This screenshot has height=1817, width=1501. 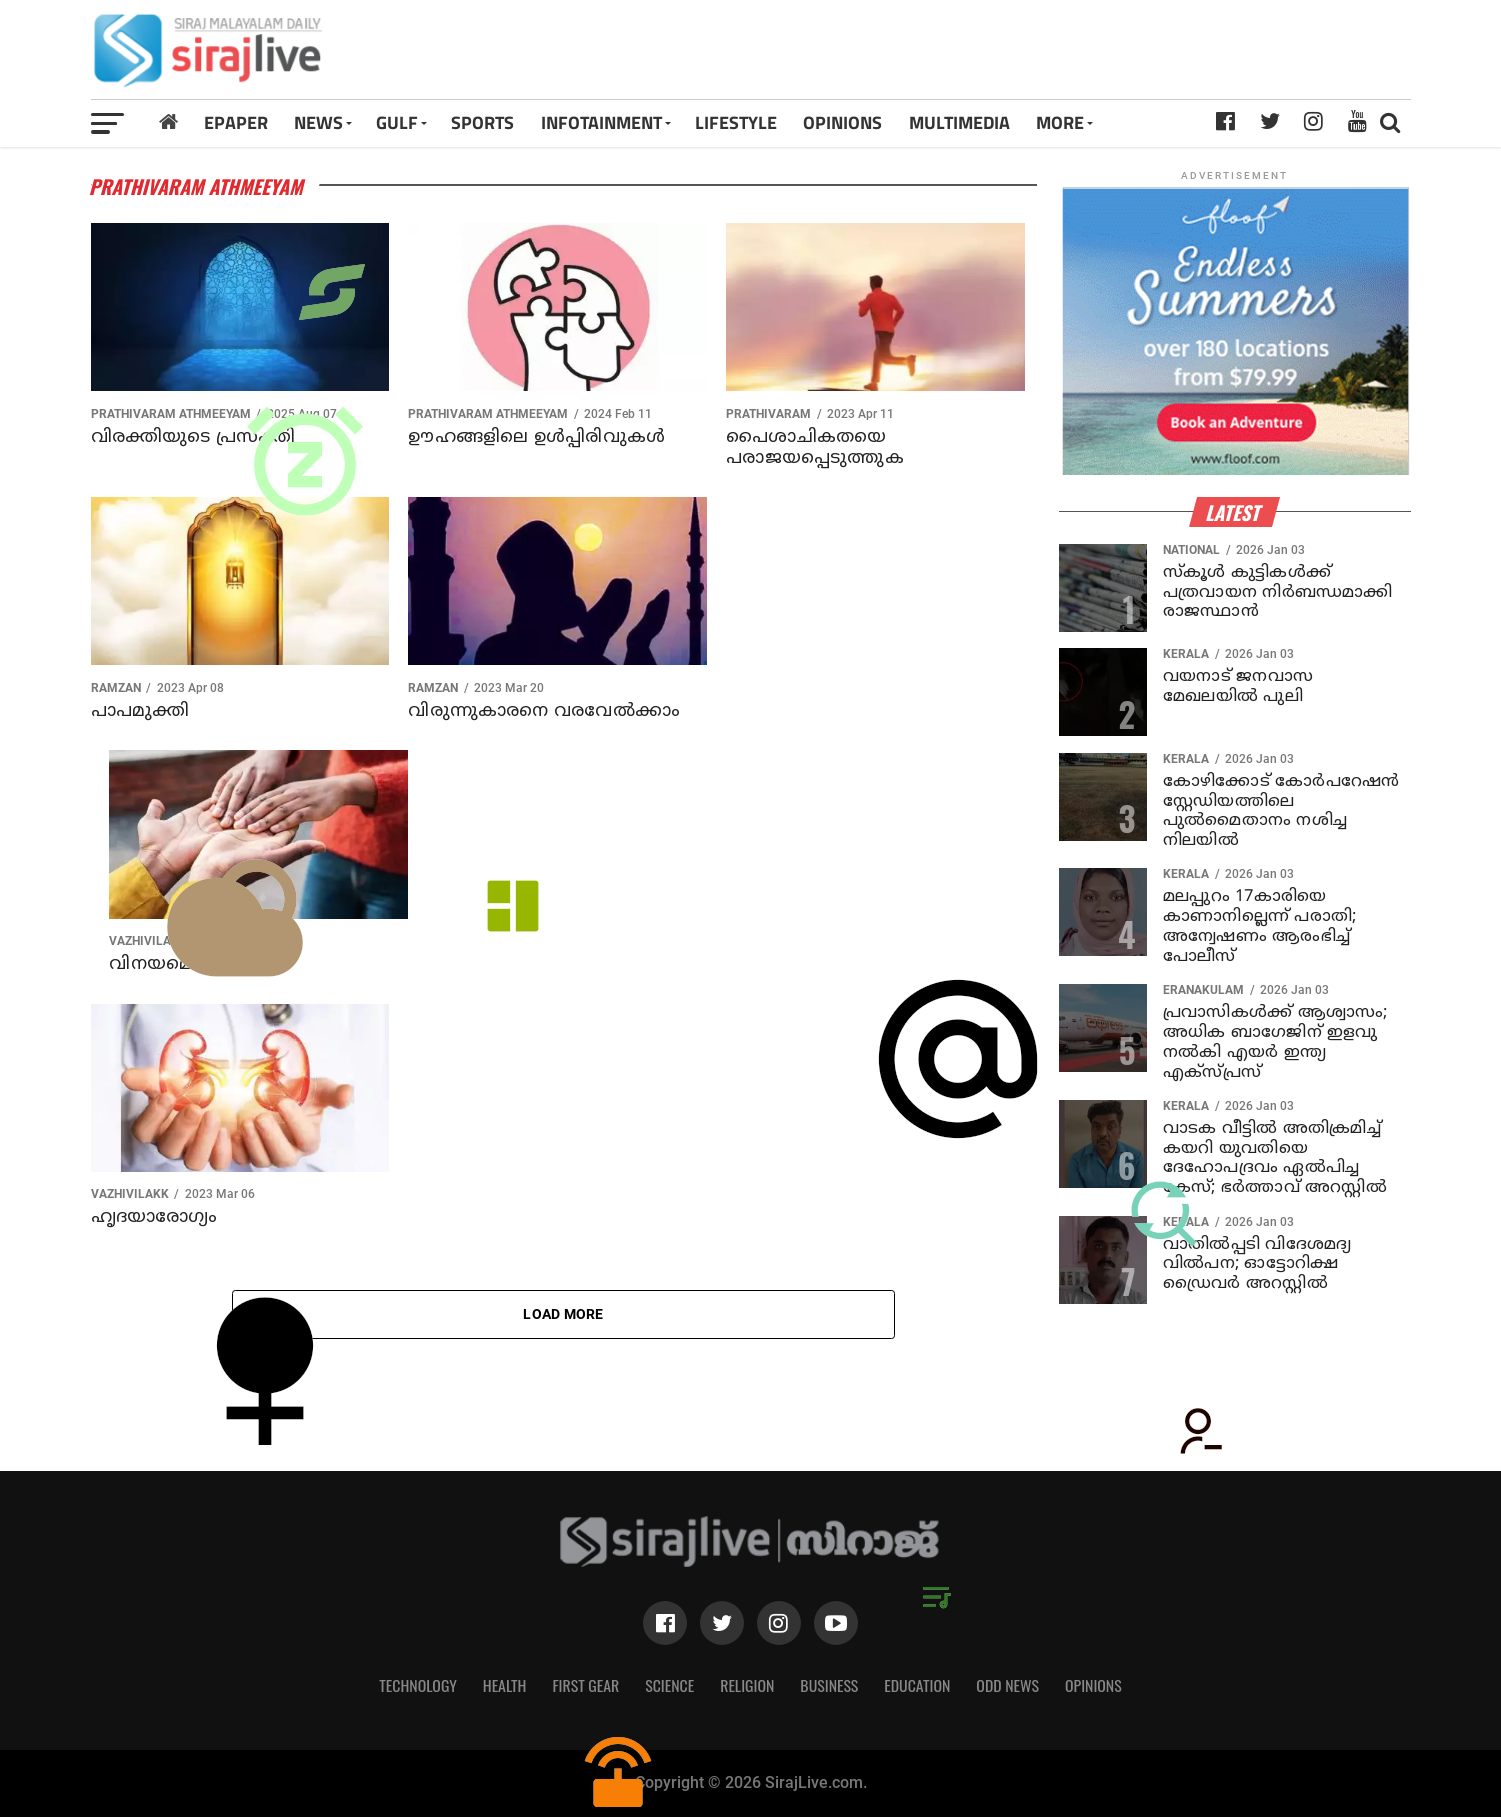 What do you see at coordinates (936, 1597) in the screenshot?
I see `view your playlist` at bounding box center [936, 1597].